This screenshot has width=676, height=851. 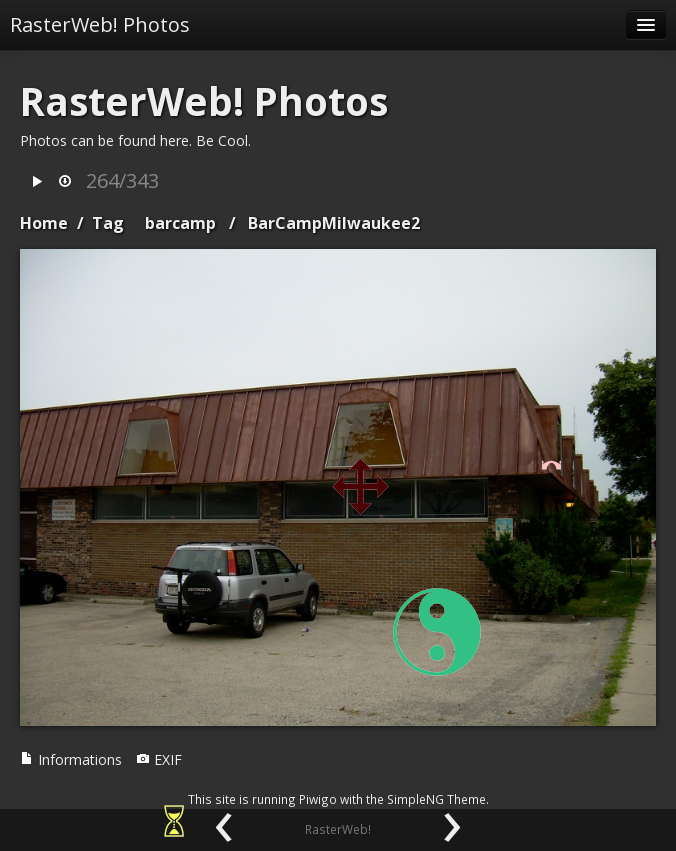 What do you see at coordinates (551, 460) in the screenshot?
I see `build or place a bridge structure` at bounding box center [551, 460].